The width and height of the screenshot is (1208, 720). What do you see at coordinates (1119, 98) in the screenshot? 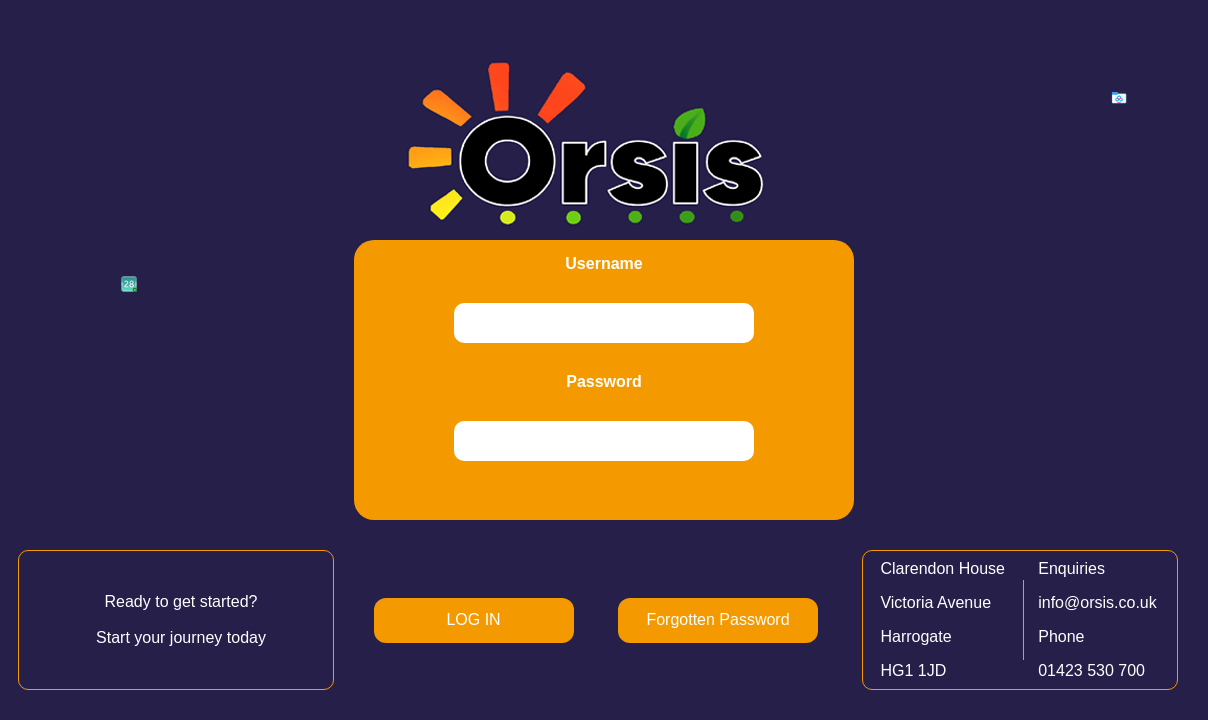
I see `open Baidu Netdisk cloud storage folder` at bounding box center [1119, 98].